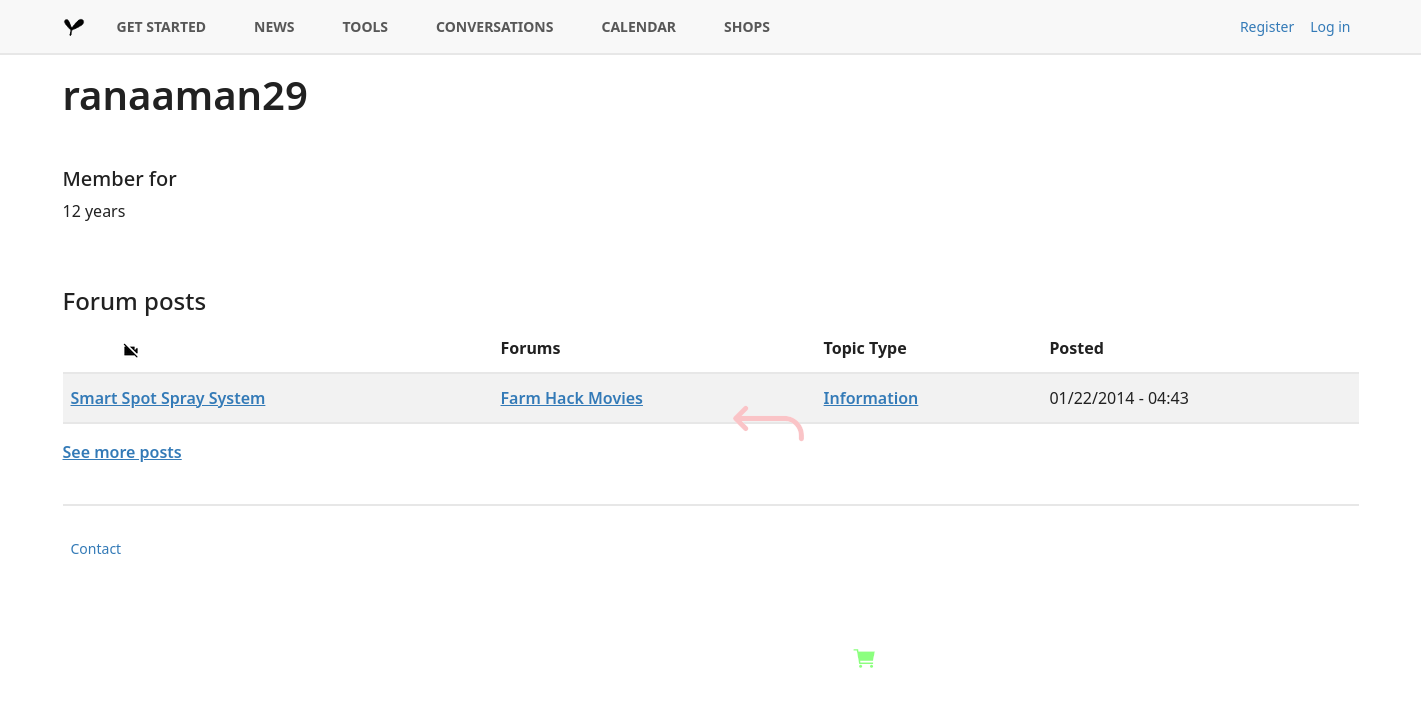 This screenshot has width=1421, height=720. I want to click on camera is currently disabled or off, so click(131, 351).